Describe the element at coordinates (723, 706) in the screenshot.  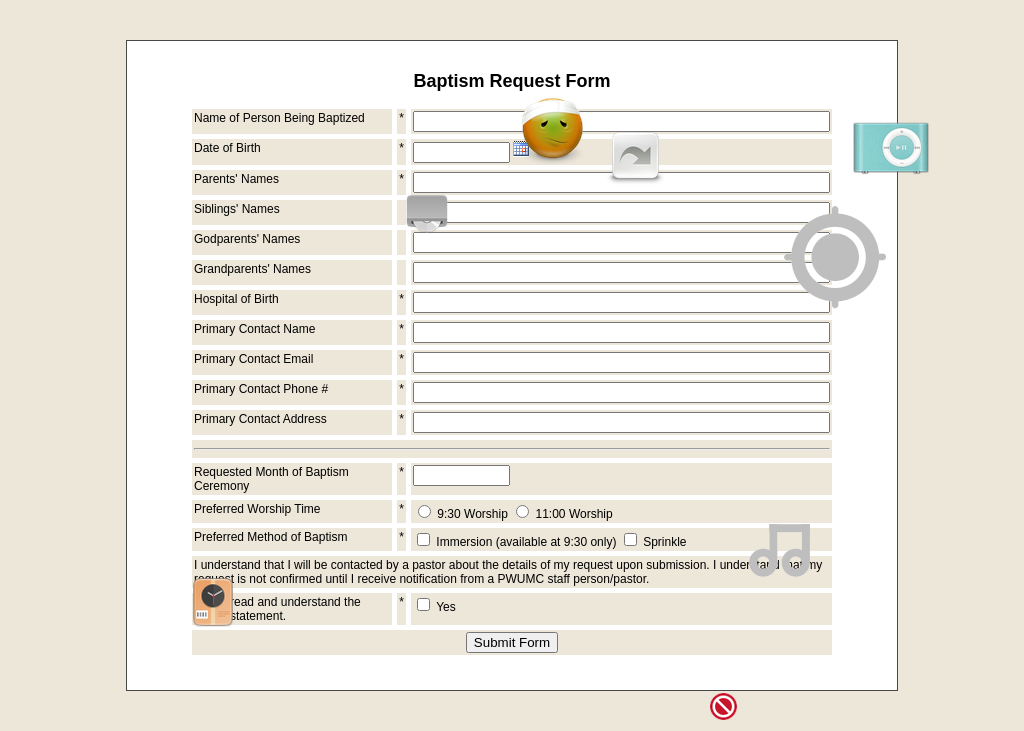
I see `delete or remove selected item` at that location.